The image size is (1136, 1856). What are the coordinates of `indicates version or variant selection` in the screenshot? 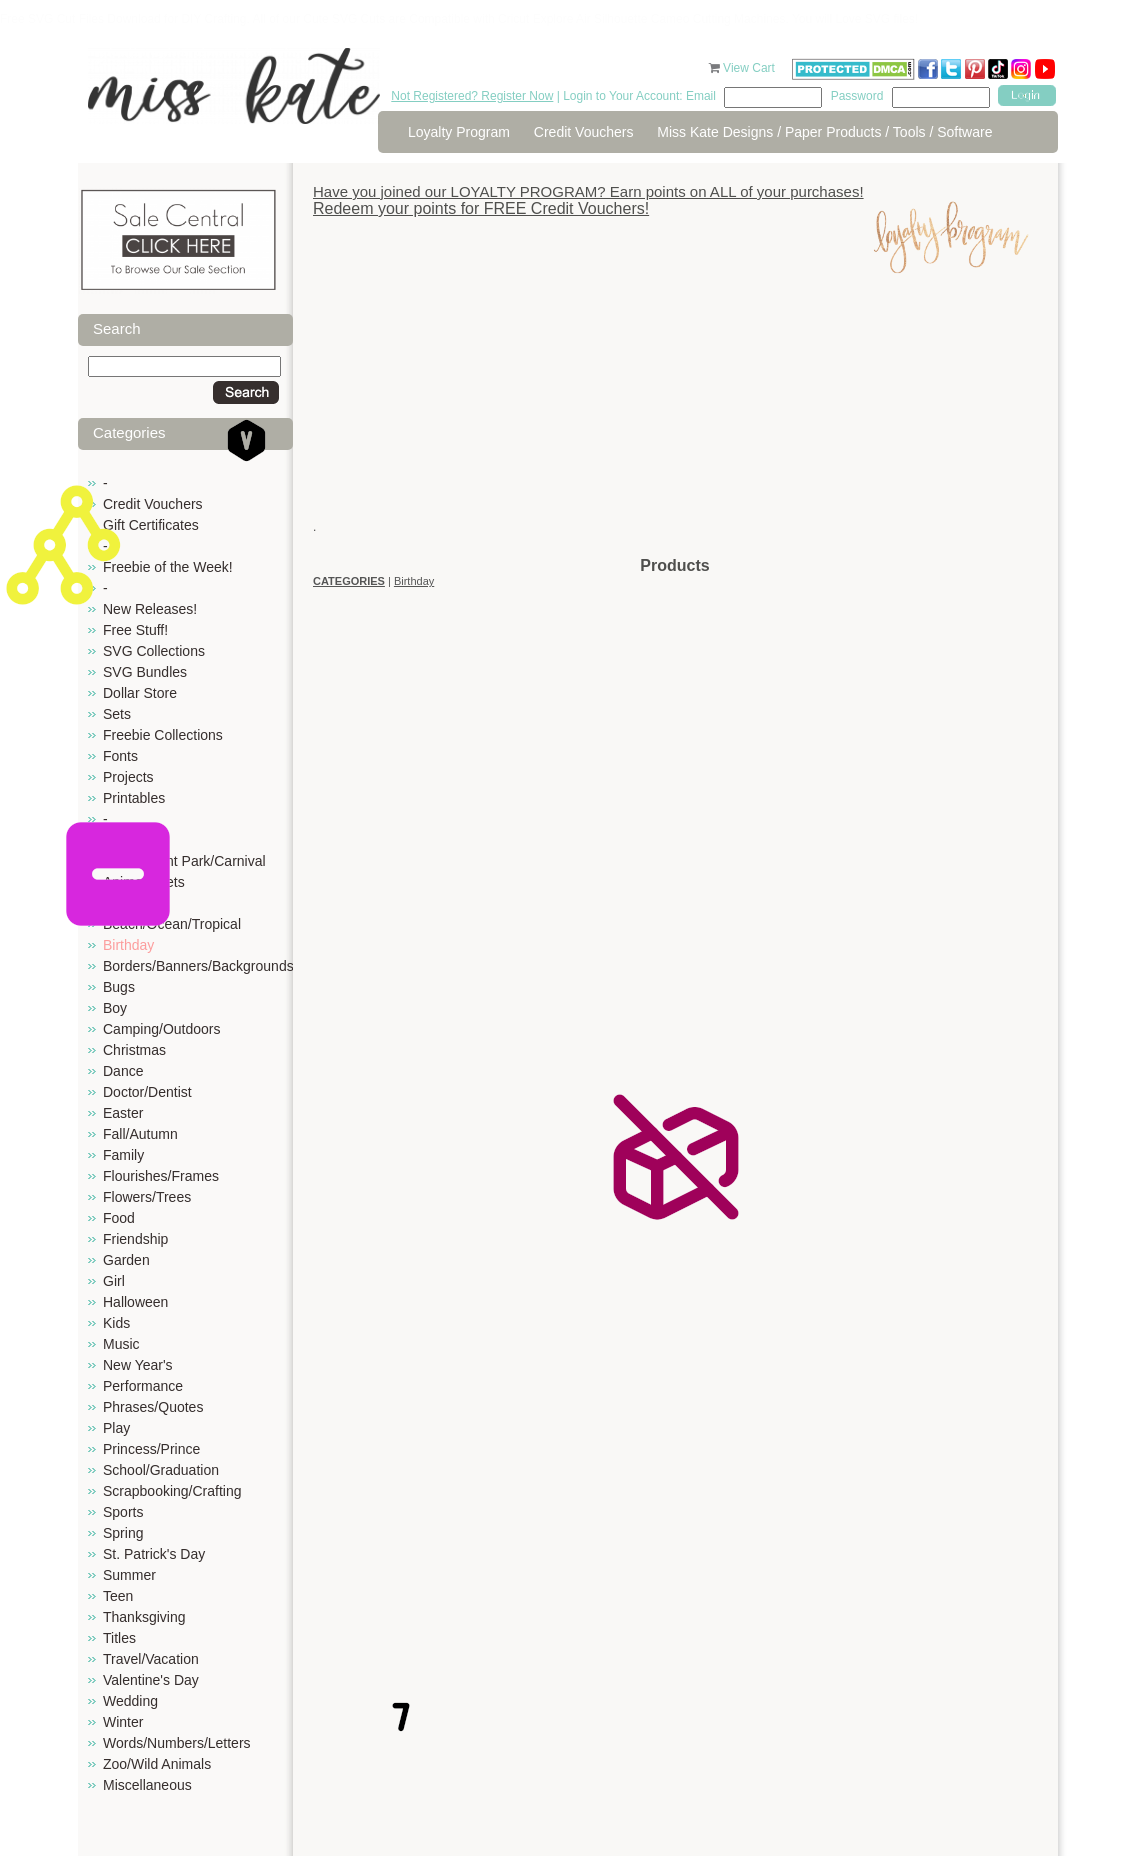 It's located at (246, 440).